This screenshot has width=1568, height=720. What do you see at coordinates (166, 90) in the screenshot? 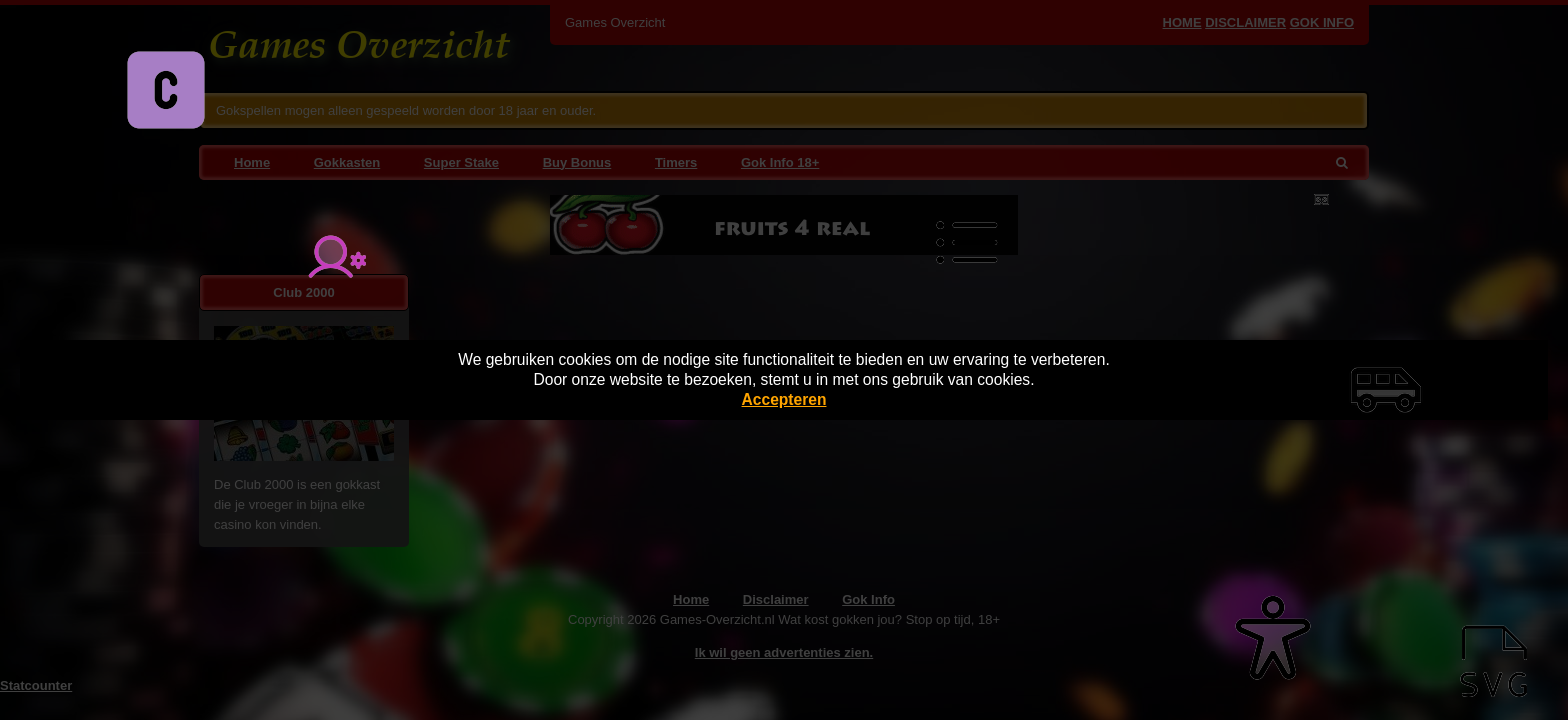
I see `indicates a "C" grade or rating` at bounding box center [166, 90].